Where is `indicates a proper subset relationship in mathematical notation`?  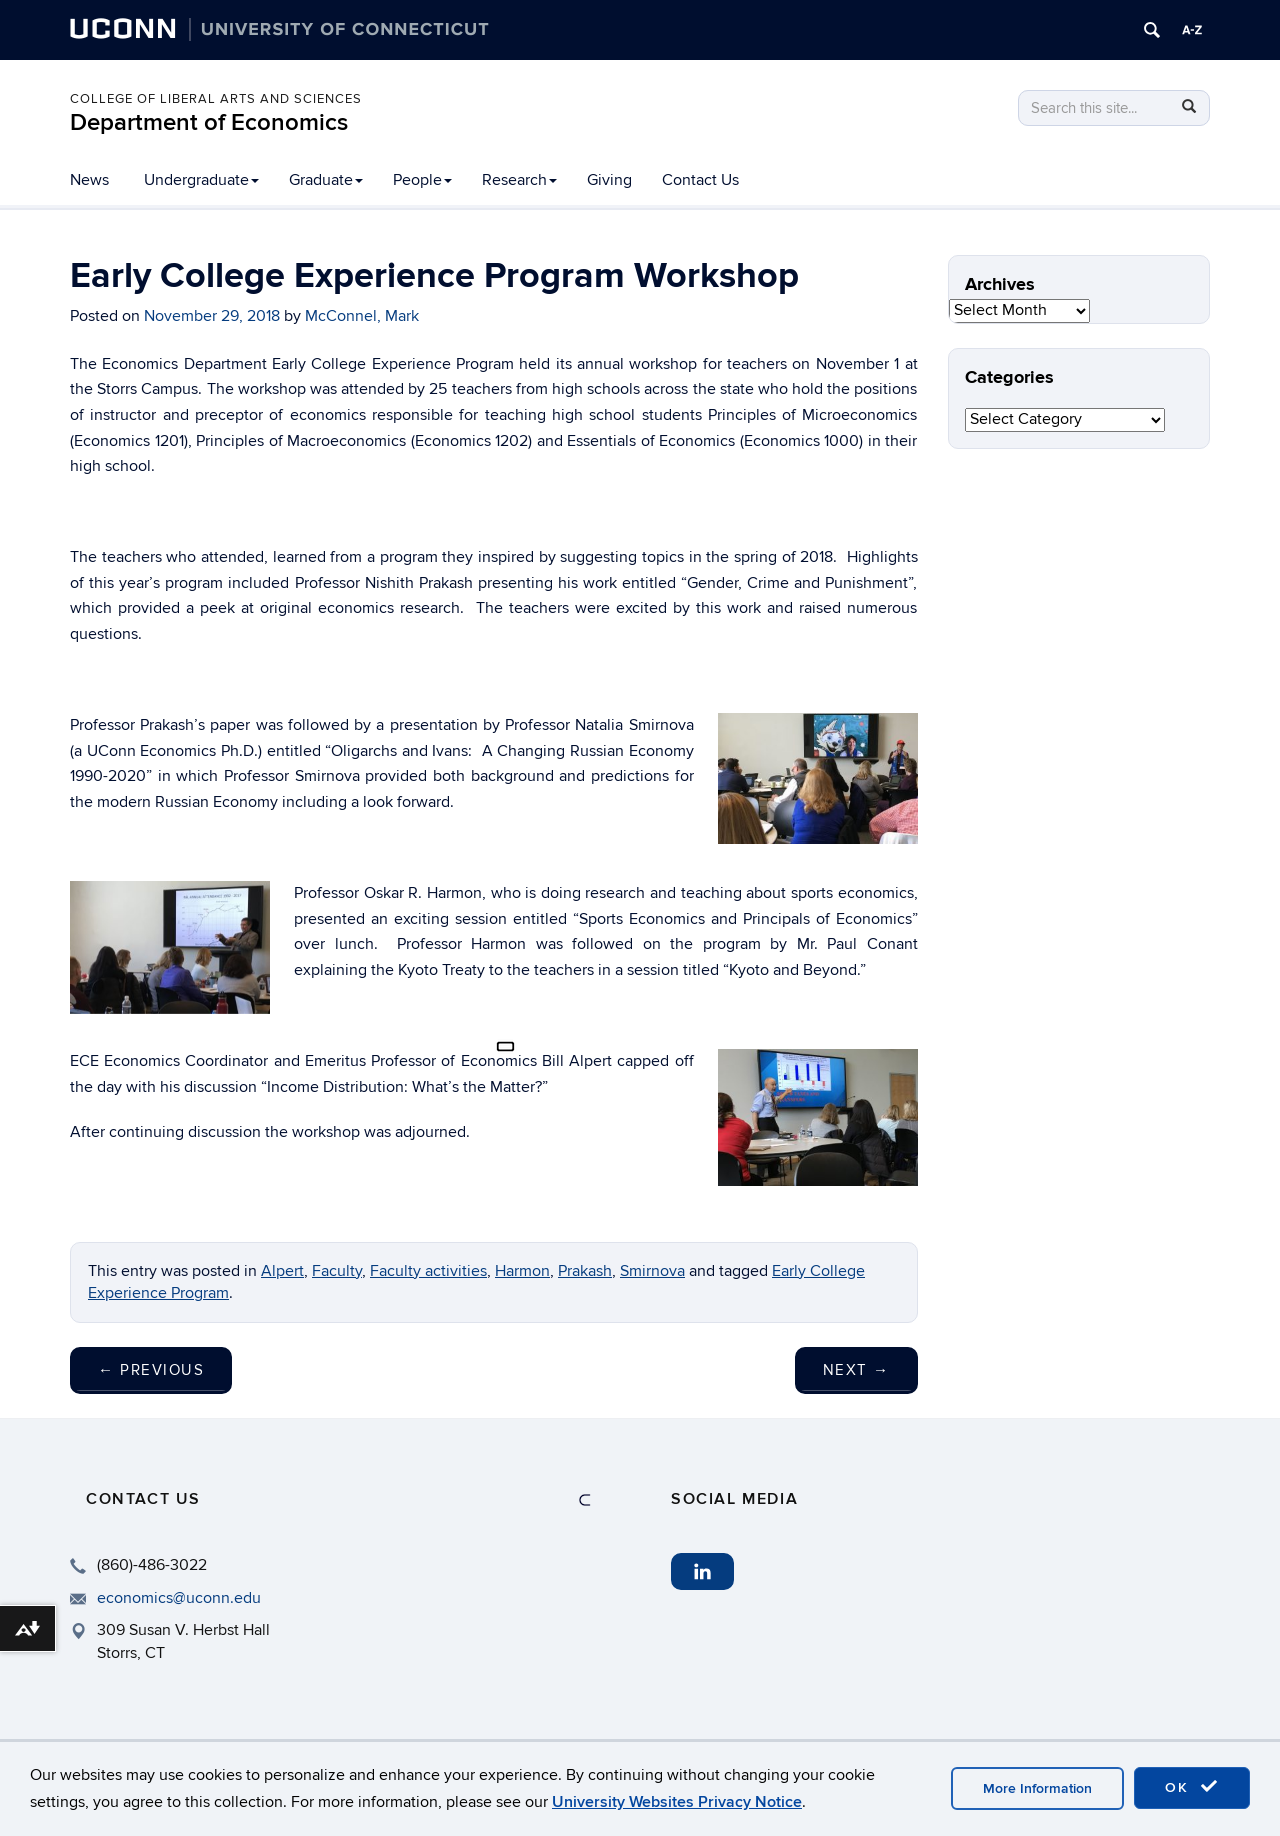 indicates a proper subset relationship in mathematical notation is located at coordinates (585, 1500).